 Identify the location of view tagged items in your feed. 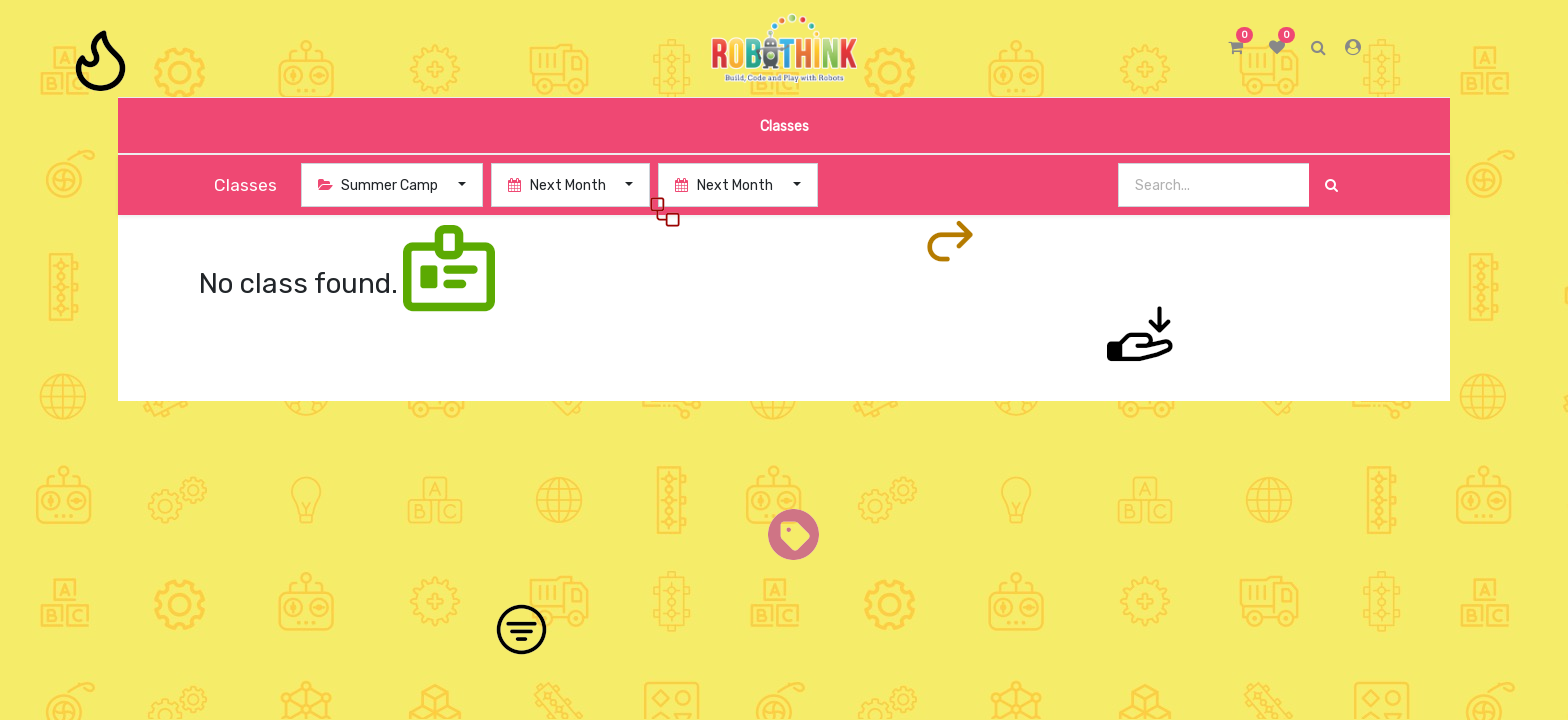
(793, 534).